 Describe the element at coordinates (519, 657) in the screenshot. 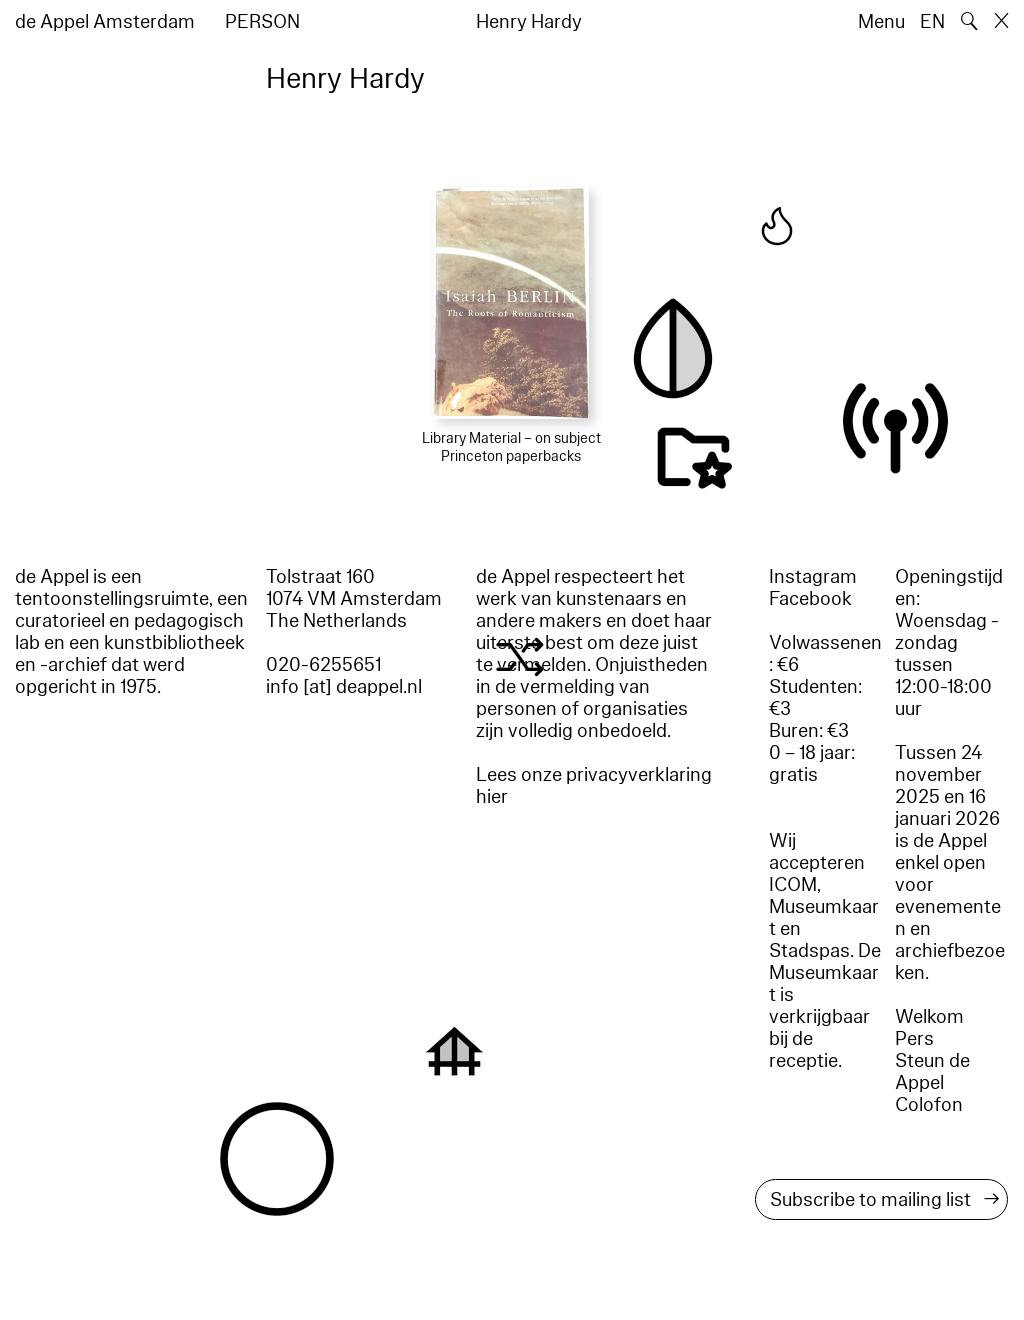

I see `shuffle or randomize playback order` at that location.